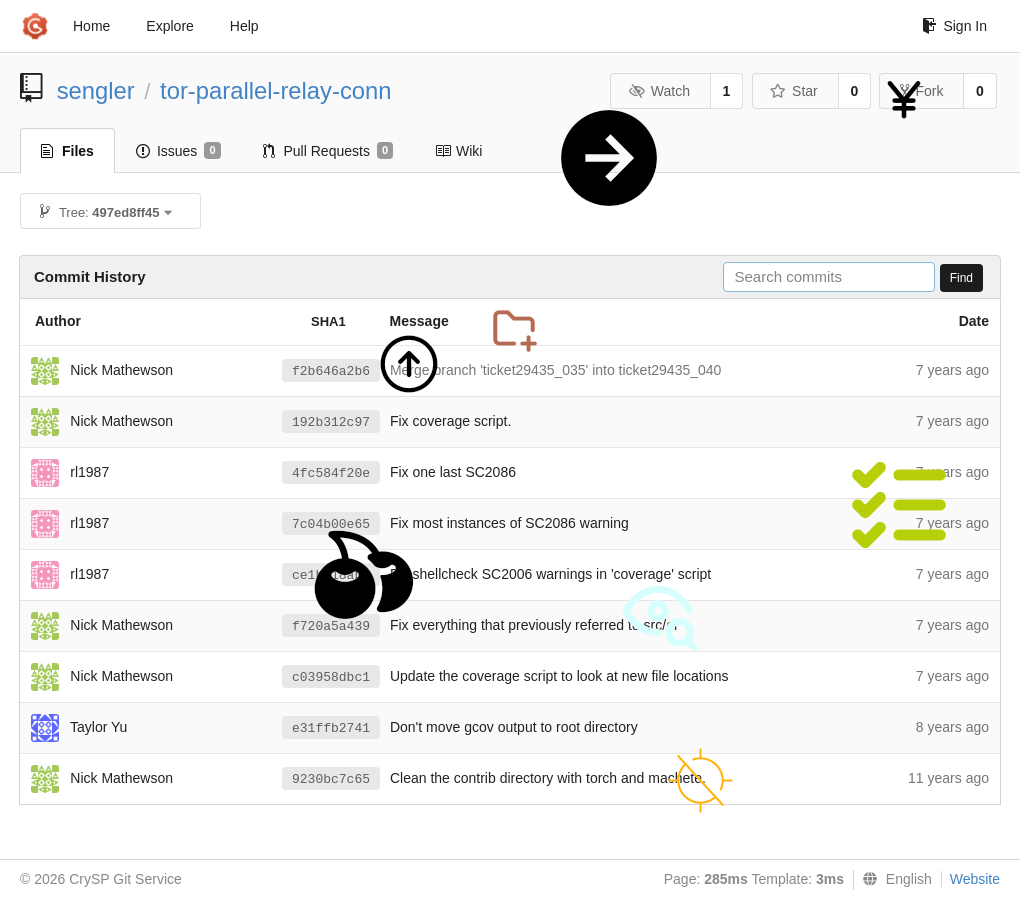  I want to click on scroll to top of page, so click(409, 364).